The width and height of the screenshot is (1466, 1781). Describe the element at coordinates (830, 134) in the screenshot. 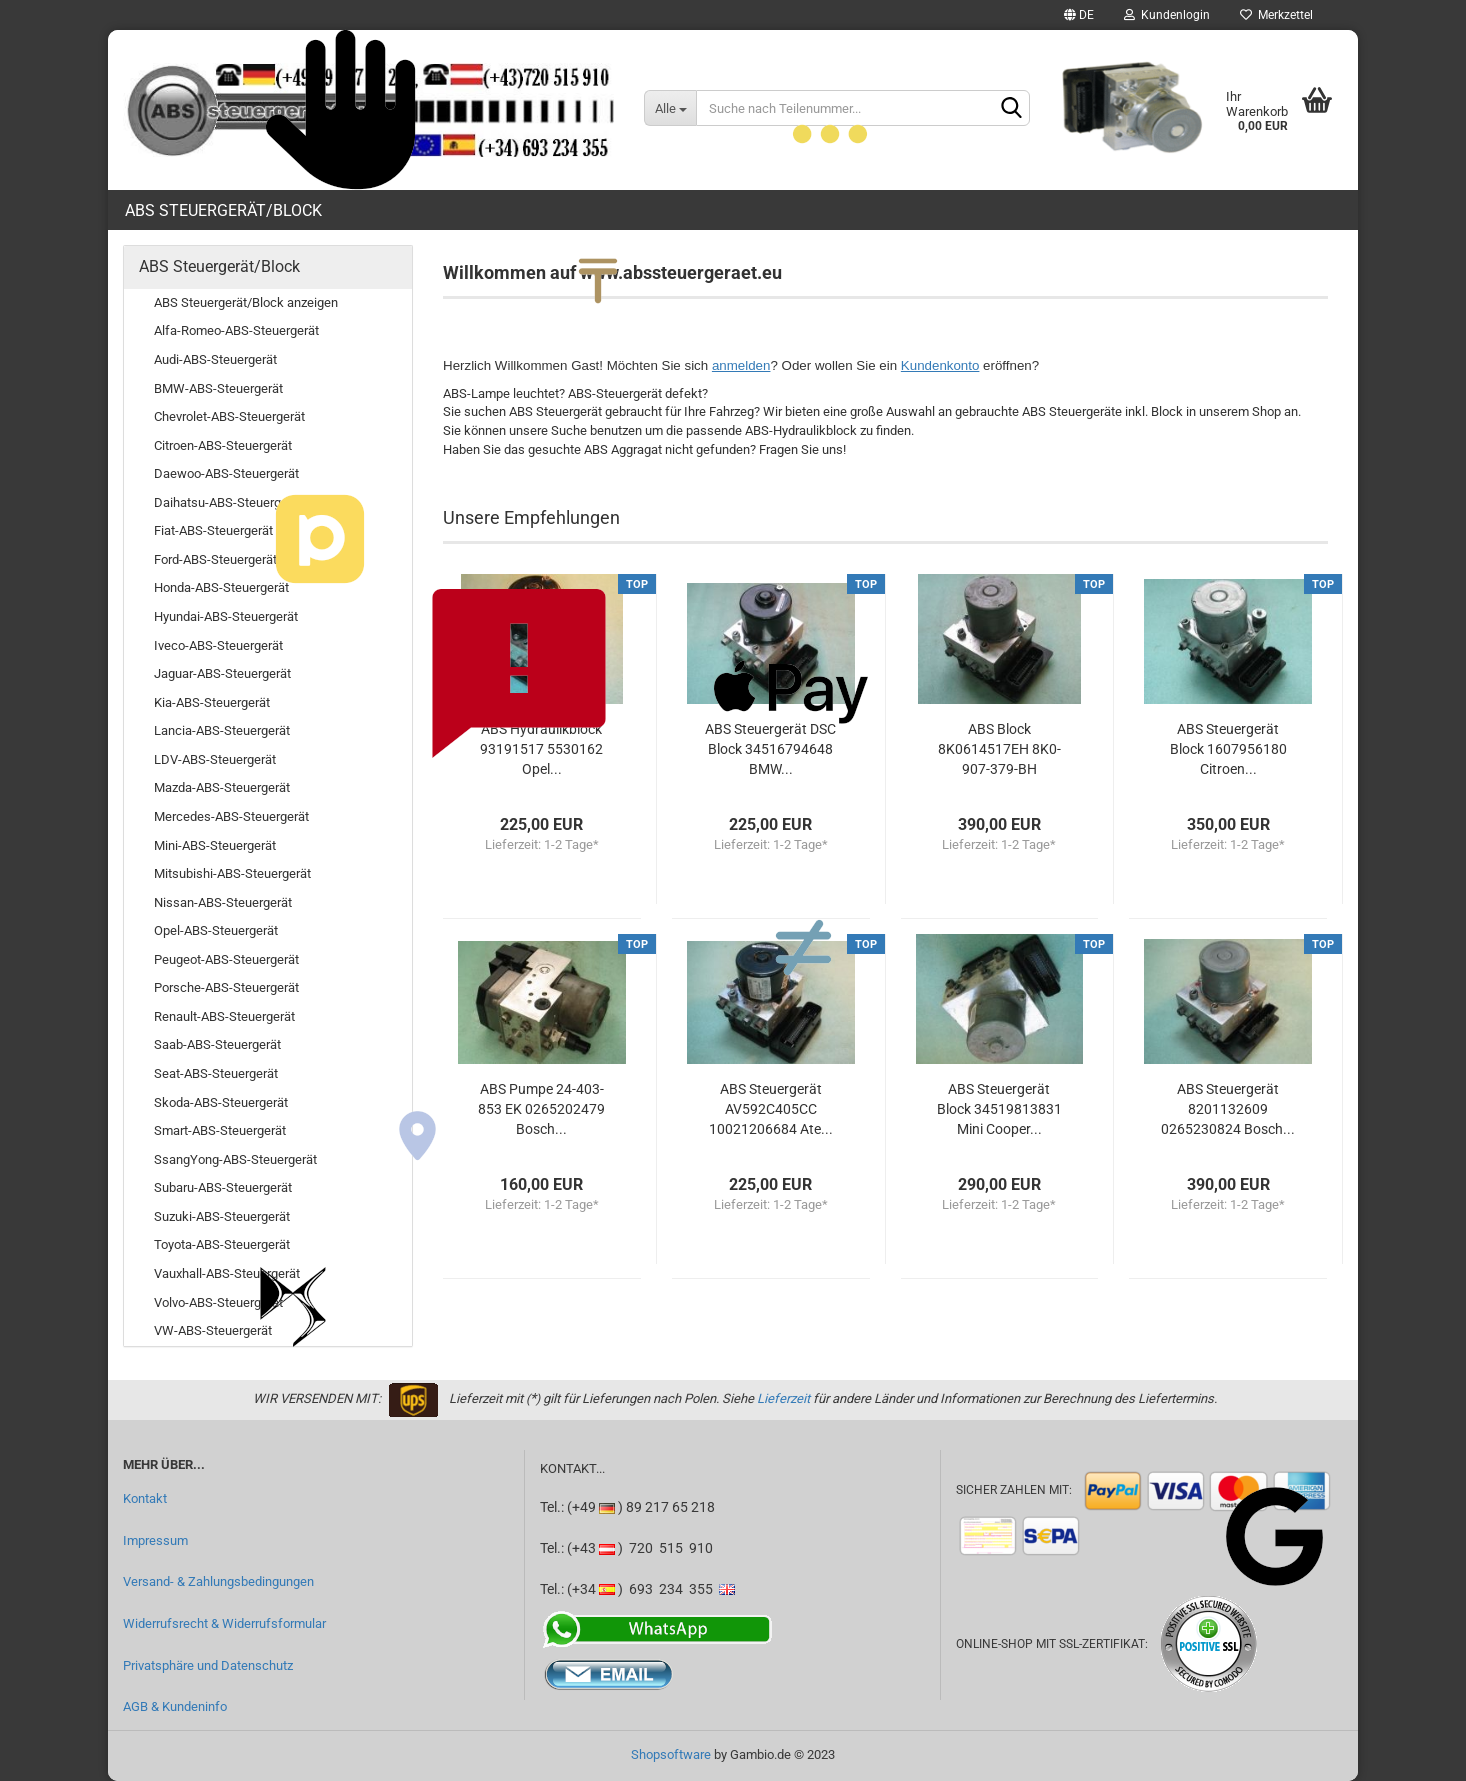

I see `access more options or actions` at that location.